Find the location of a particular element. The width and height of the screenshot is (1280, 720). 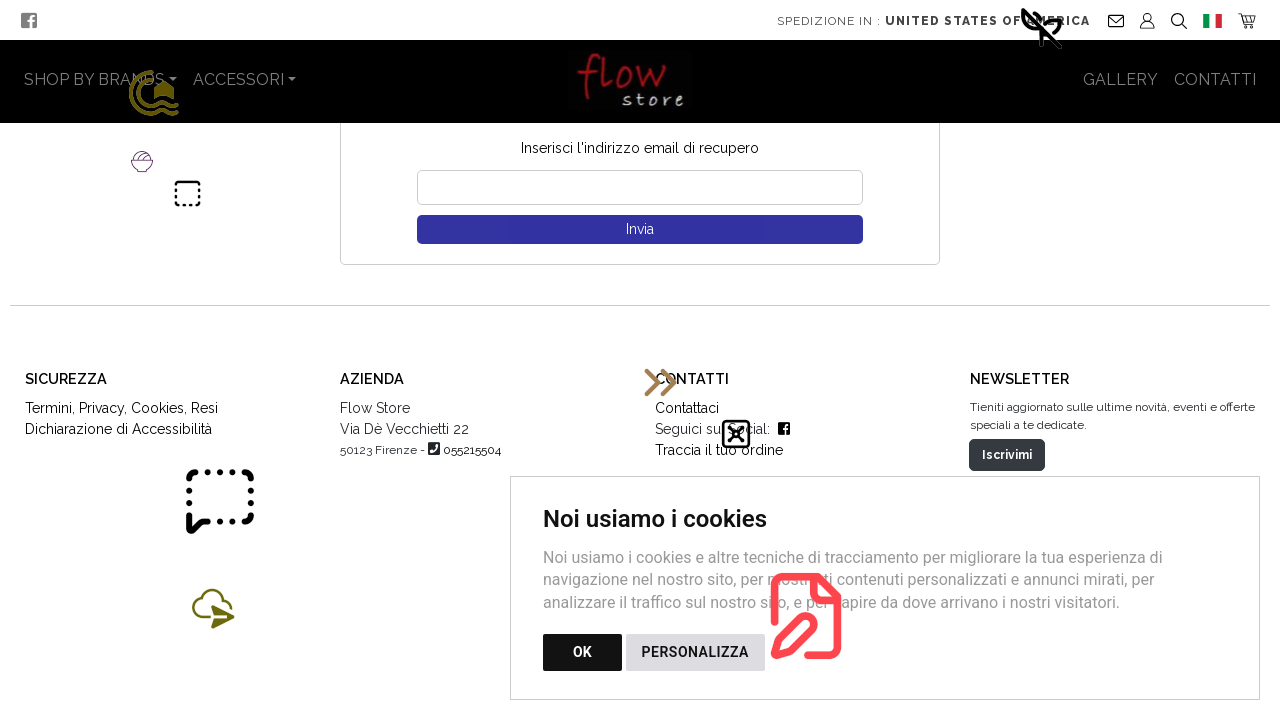

skip forward or advance to next item is located at coordinates (660, 382).